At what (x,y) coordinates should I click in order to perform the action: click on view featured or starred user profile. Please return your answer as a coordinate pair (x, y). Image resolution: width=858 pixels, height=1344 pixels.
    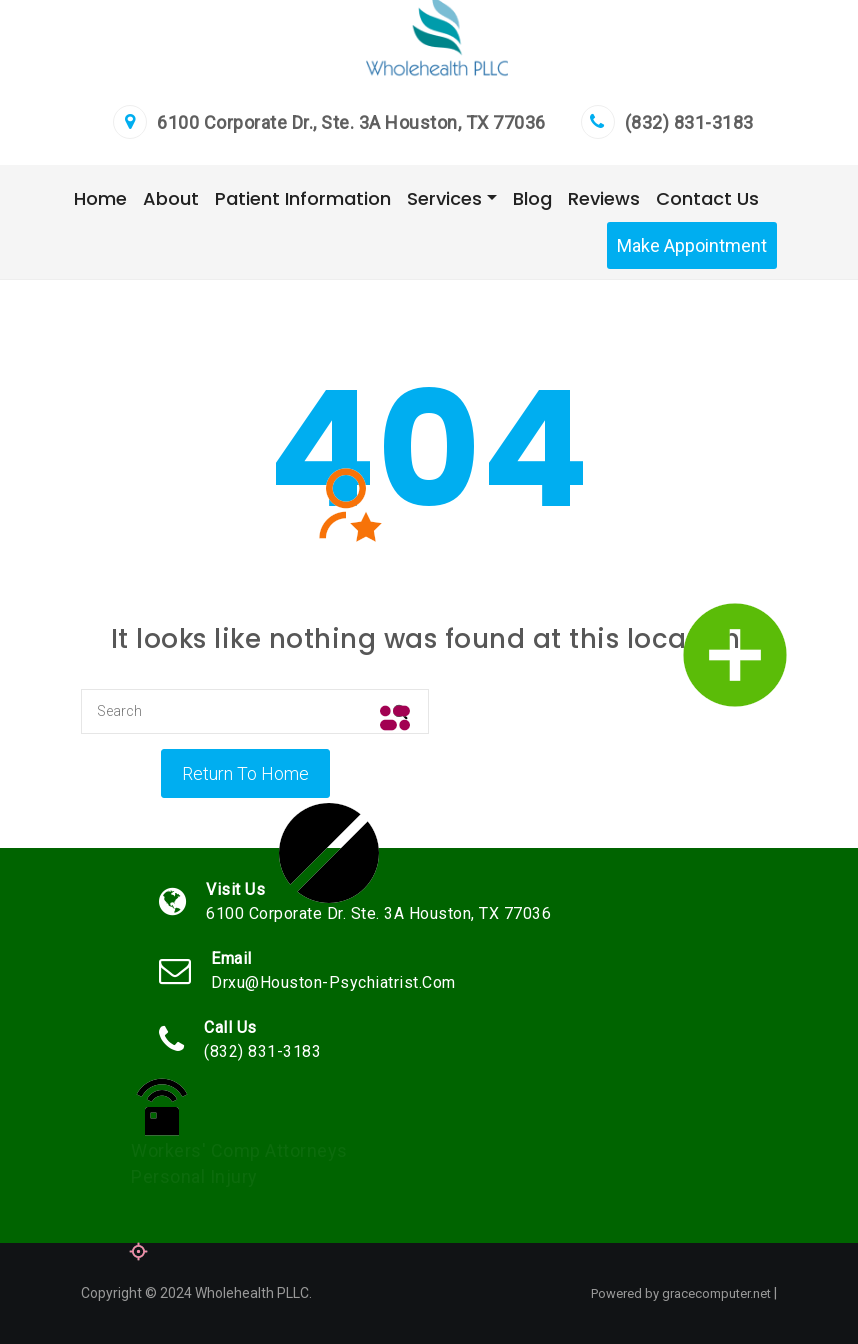
    Looking at the image, I should click on (346, 505).